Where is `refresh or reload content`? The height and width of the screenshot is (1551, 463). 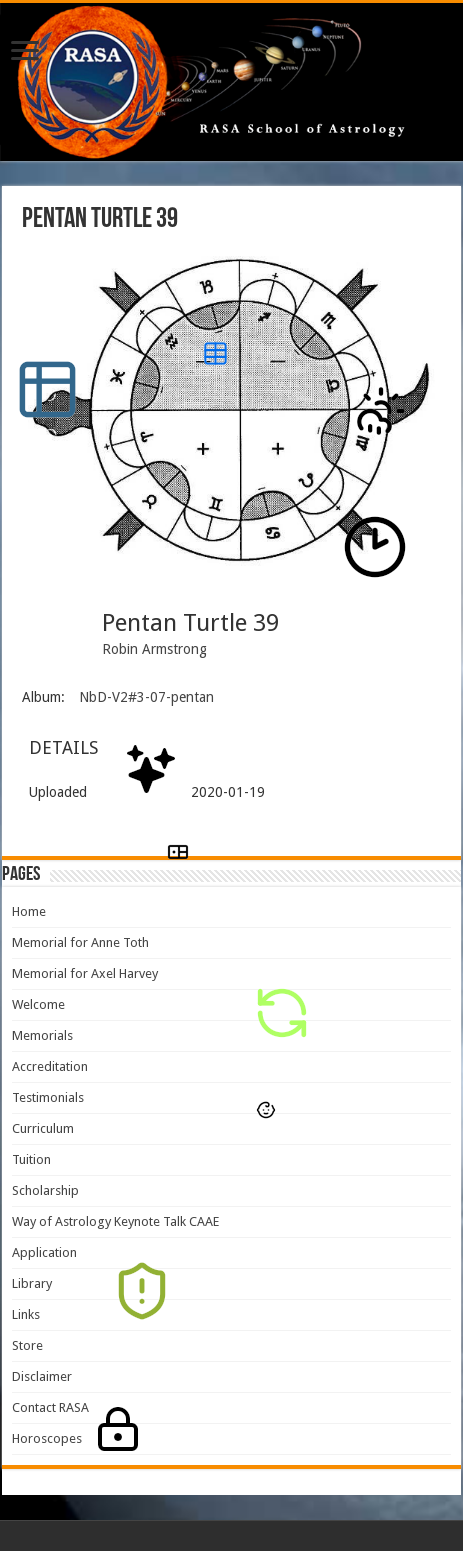 refresh or reload content is located at coordinates (282, 1013).